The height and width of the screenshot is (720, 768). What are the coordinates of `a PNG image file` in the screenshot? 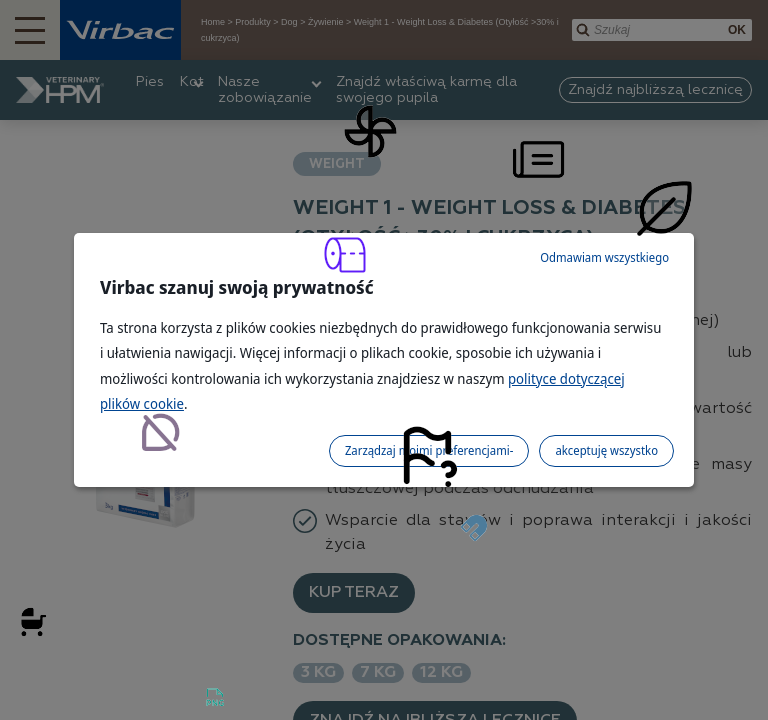 It's located at (215, 698).